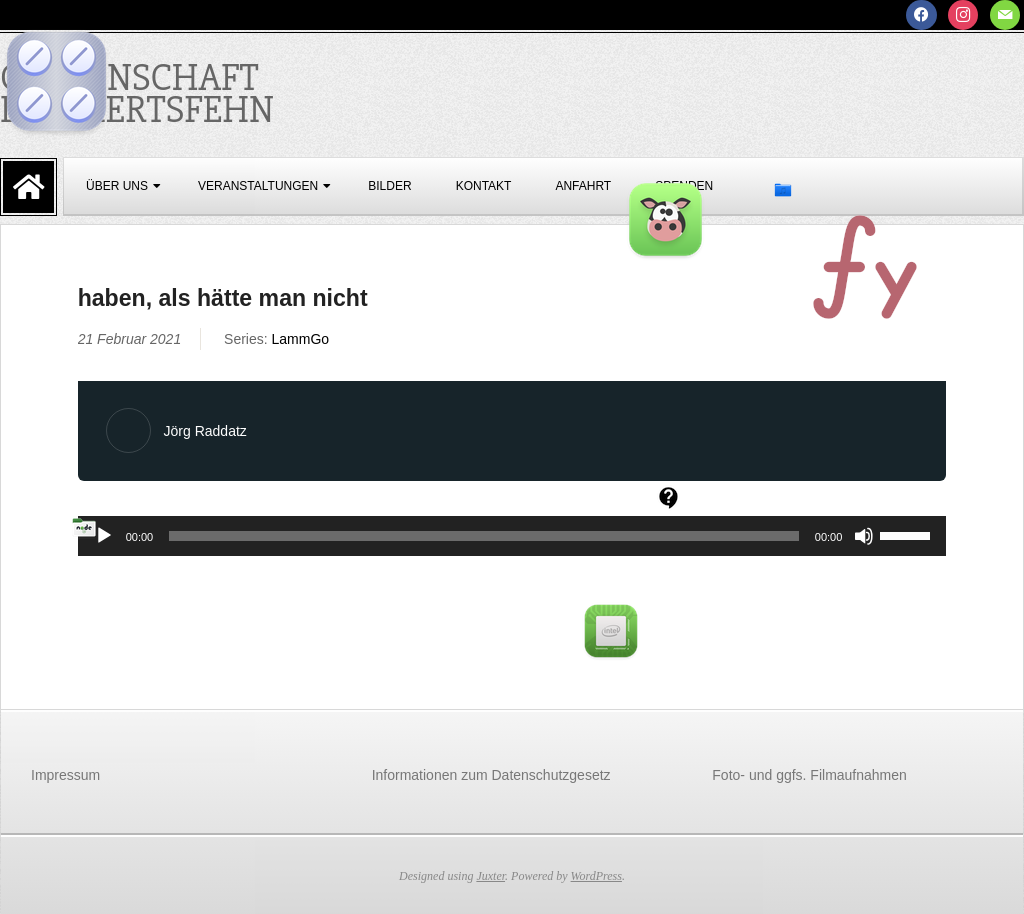 The image size is (1024, 914). What do you see at coordinates (84, 528) in the screenshot?
I see `open node.js project folder` at bounding box center [84, 528].